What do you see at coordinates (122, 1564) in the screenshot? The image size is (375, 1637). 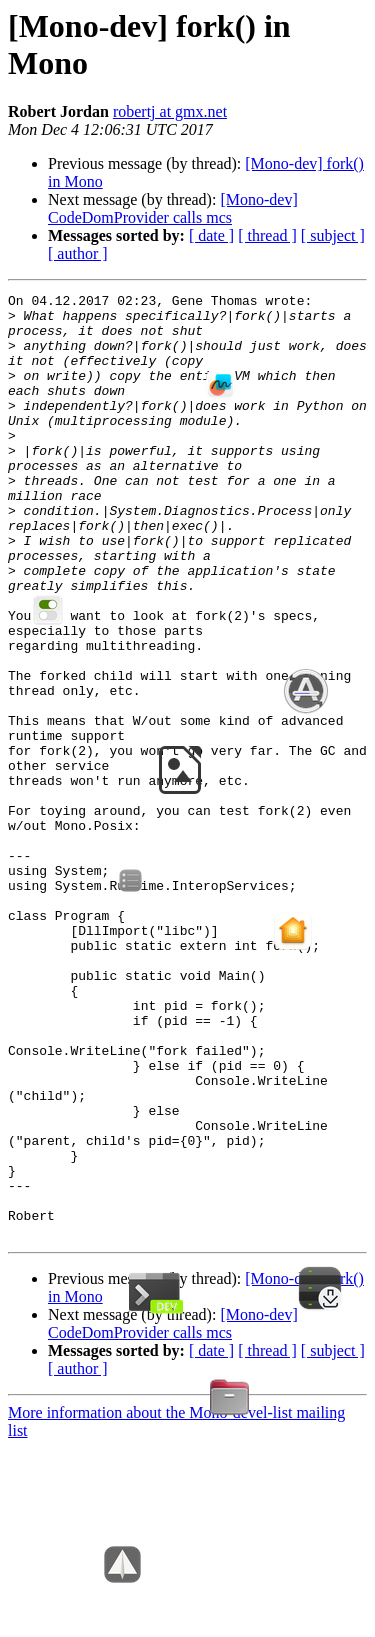 I see `send or share content` at bounding box center [122, 1564].